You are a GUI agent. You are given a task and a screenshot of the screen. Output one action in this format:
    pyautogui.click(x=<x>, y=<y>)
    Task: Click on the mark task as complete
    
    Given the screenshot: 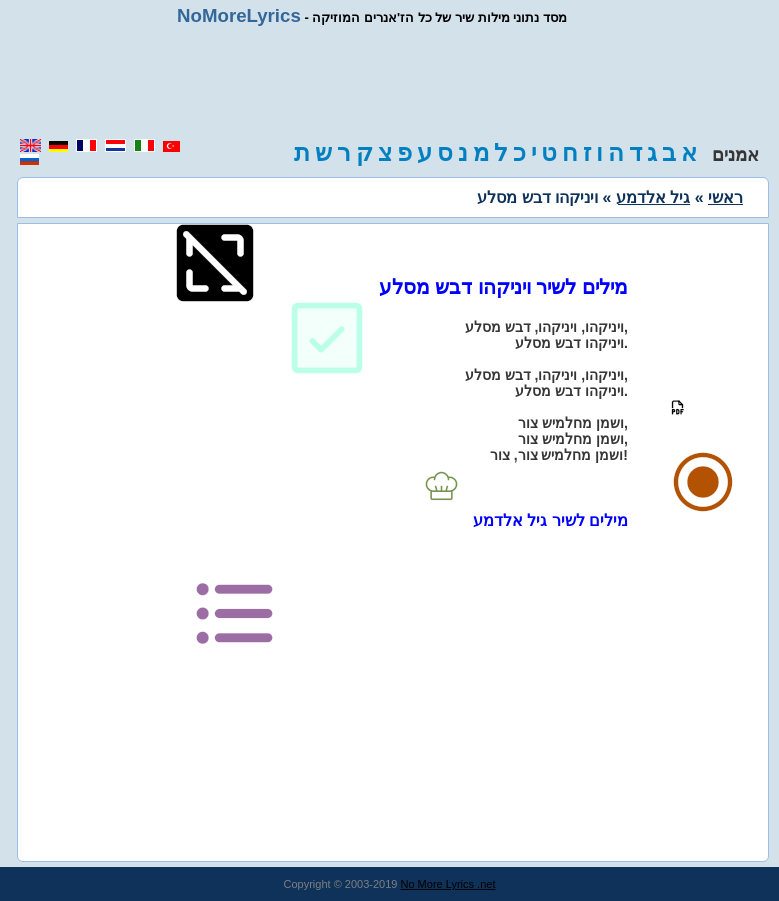 What is the action you would take?
    pyautogui.click(x=327, y=338)
    